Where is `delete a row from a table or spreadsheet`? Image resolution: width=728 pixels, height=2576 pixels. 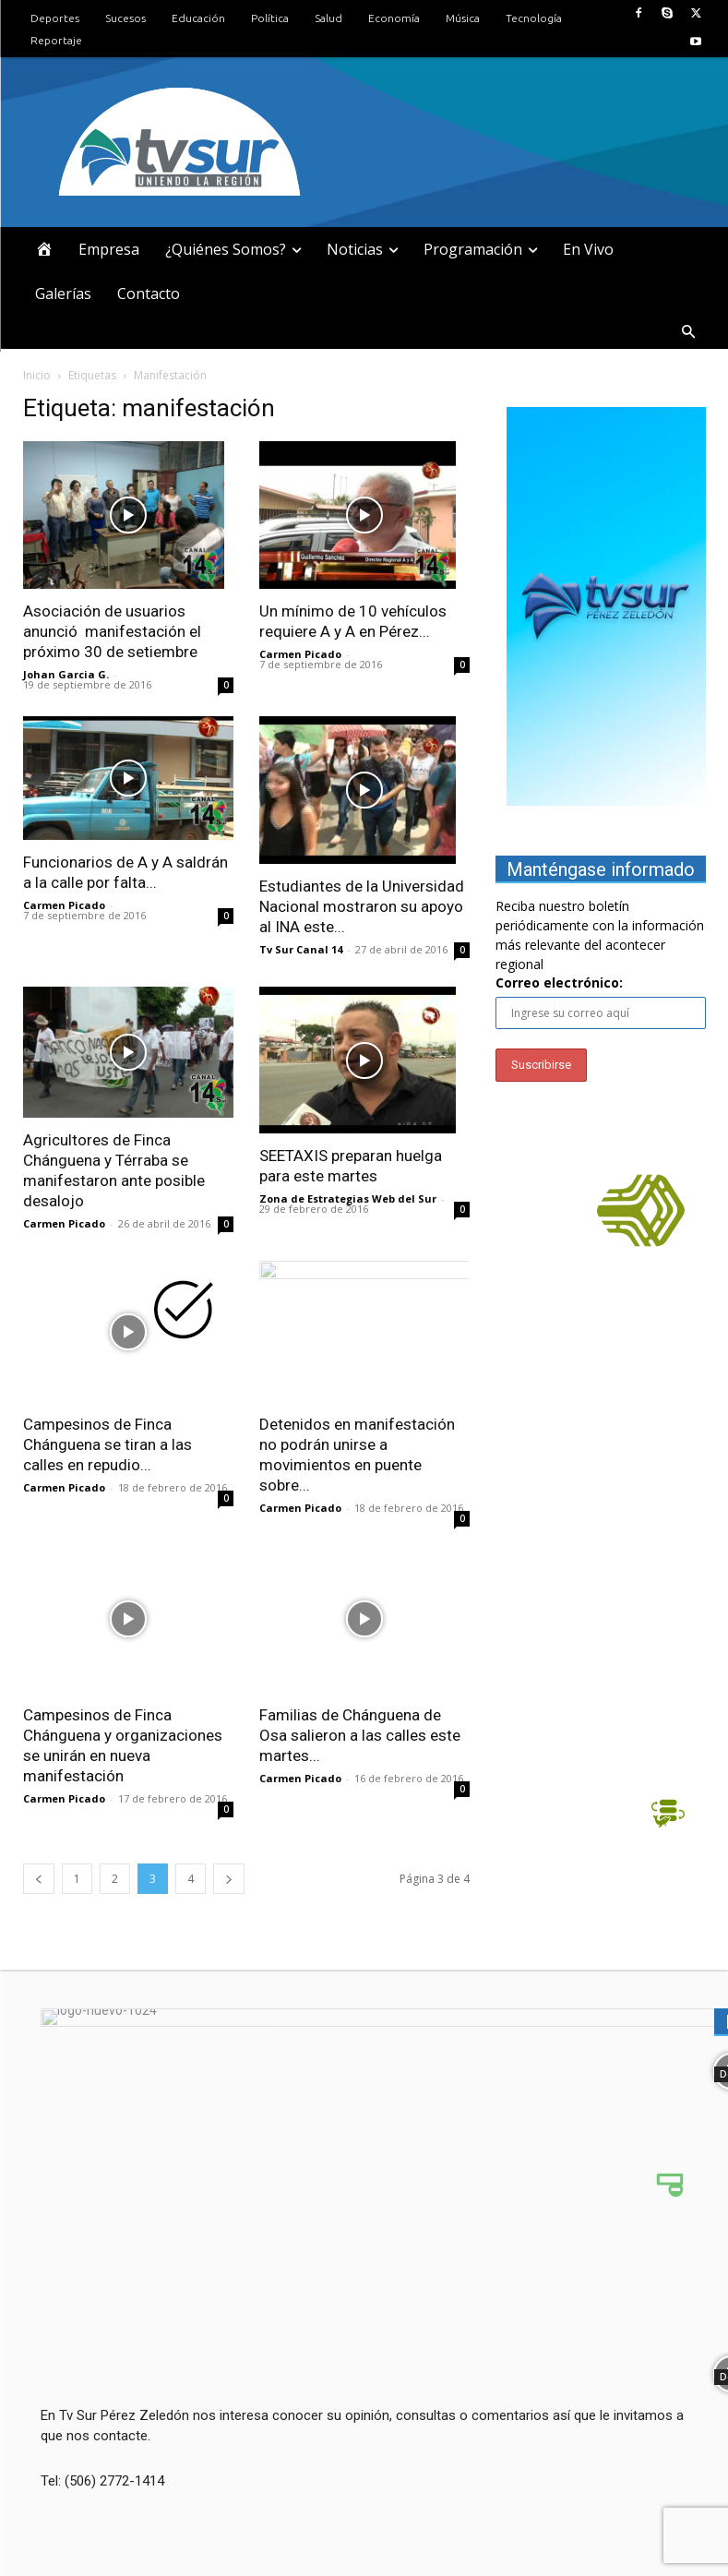
delete a row from a table or spreadsheet is located at coordinates (670, 2184).